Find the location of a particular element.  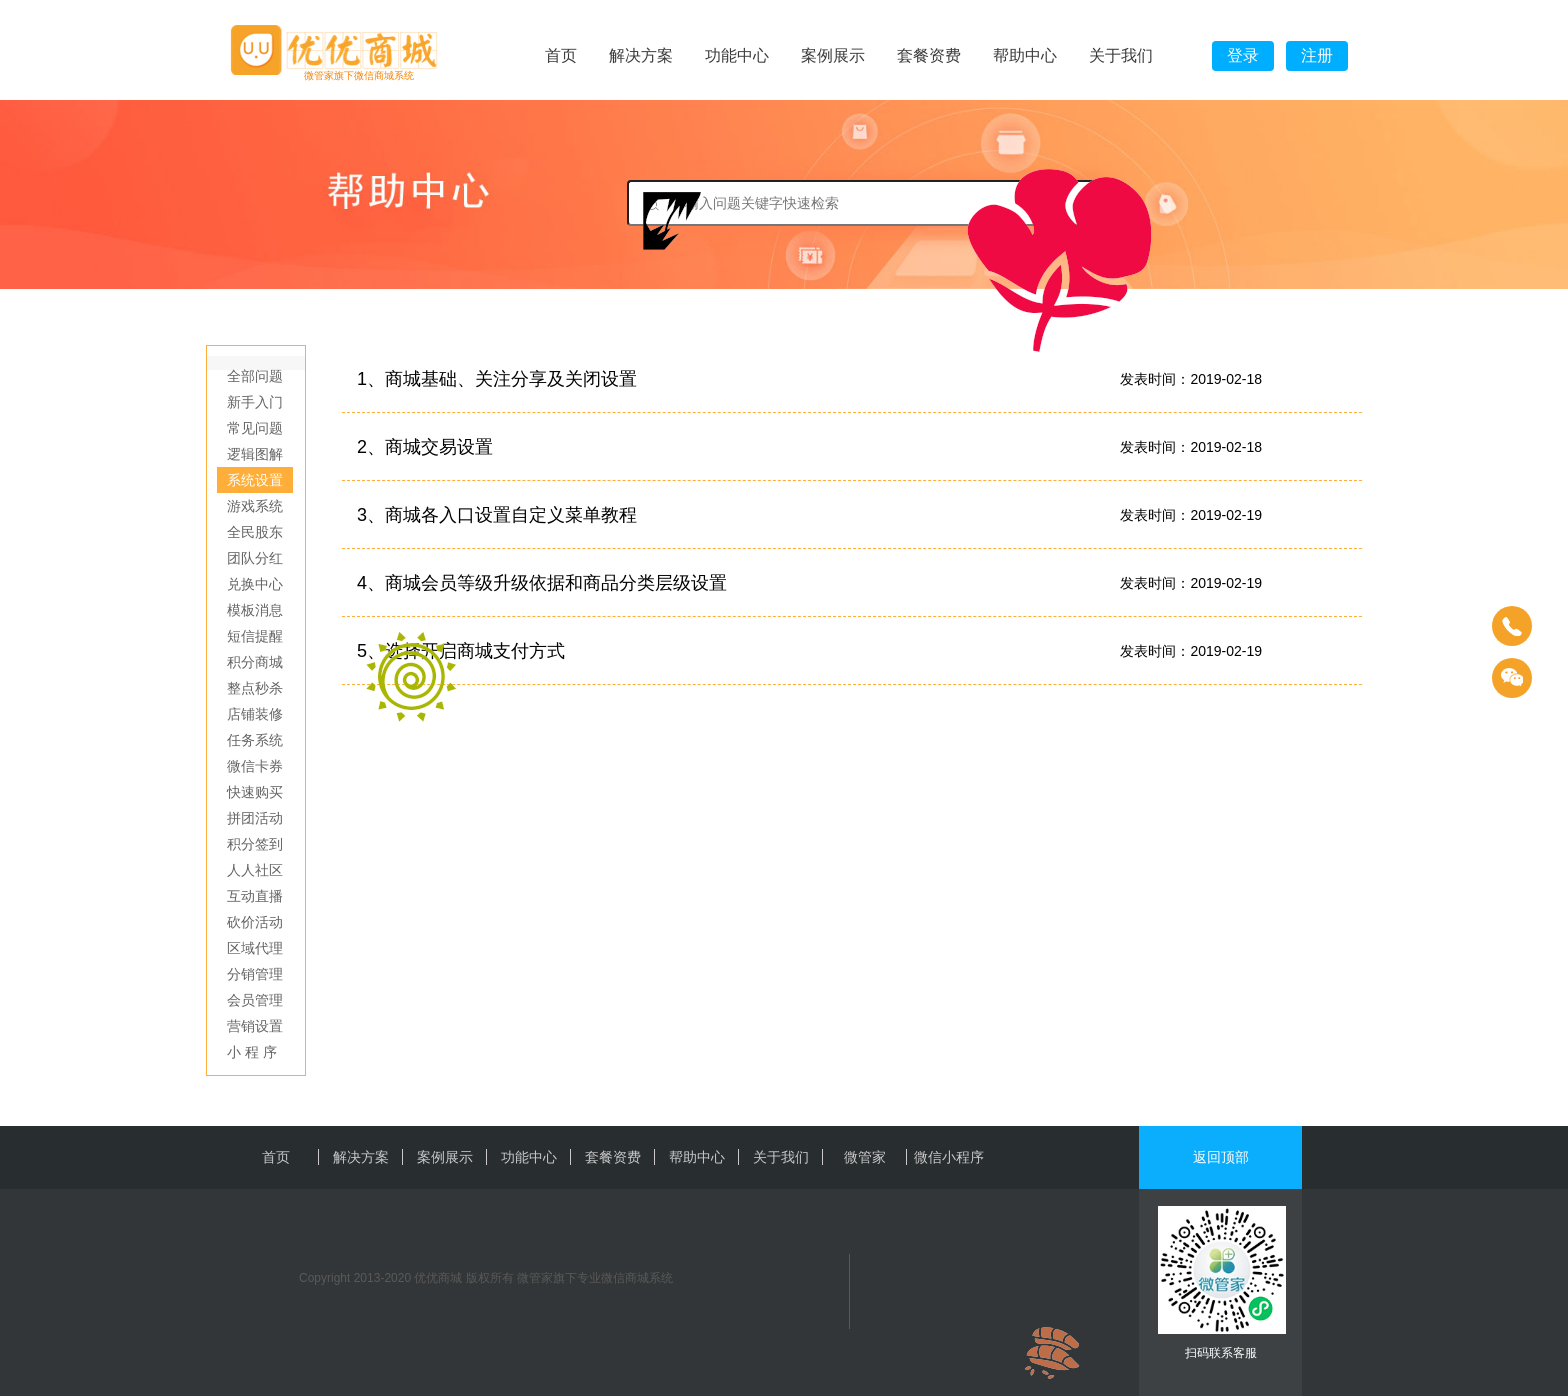

indicates cotton or natural fiber material is located at coordinates (1059, 260).